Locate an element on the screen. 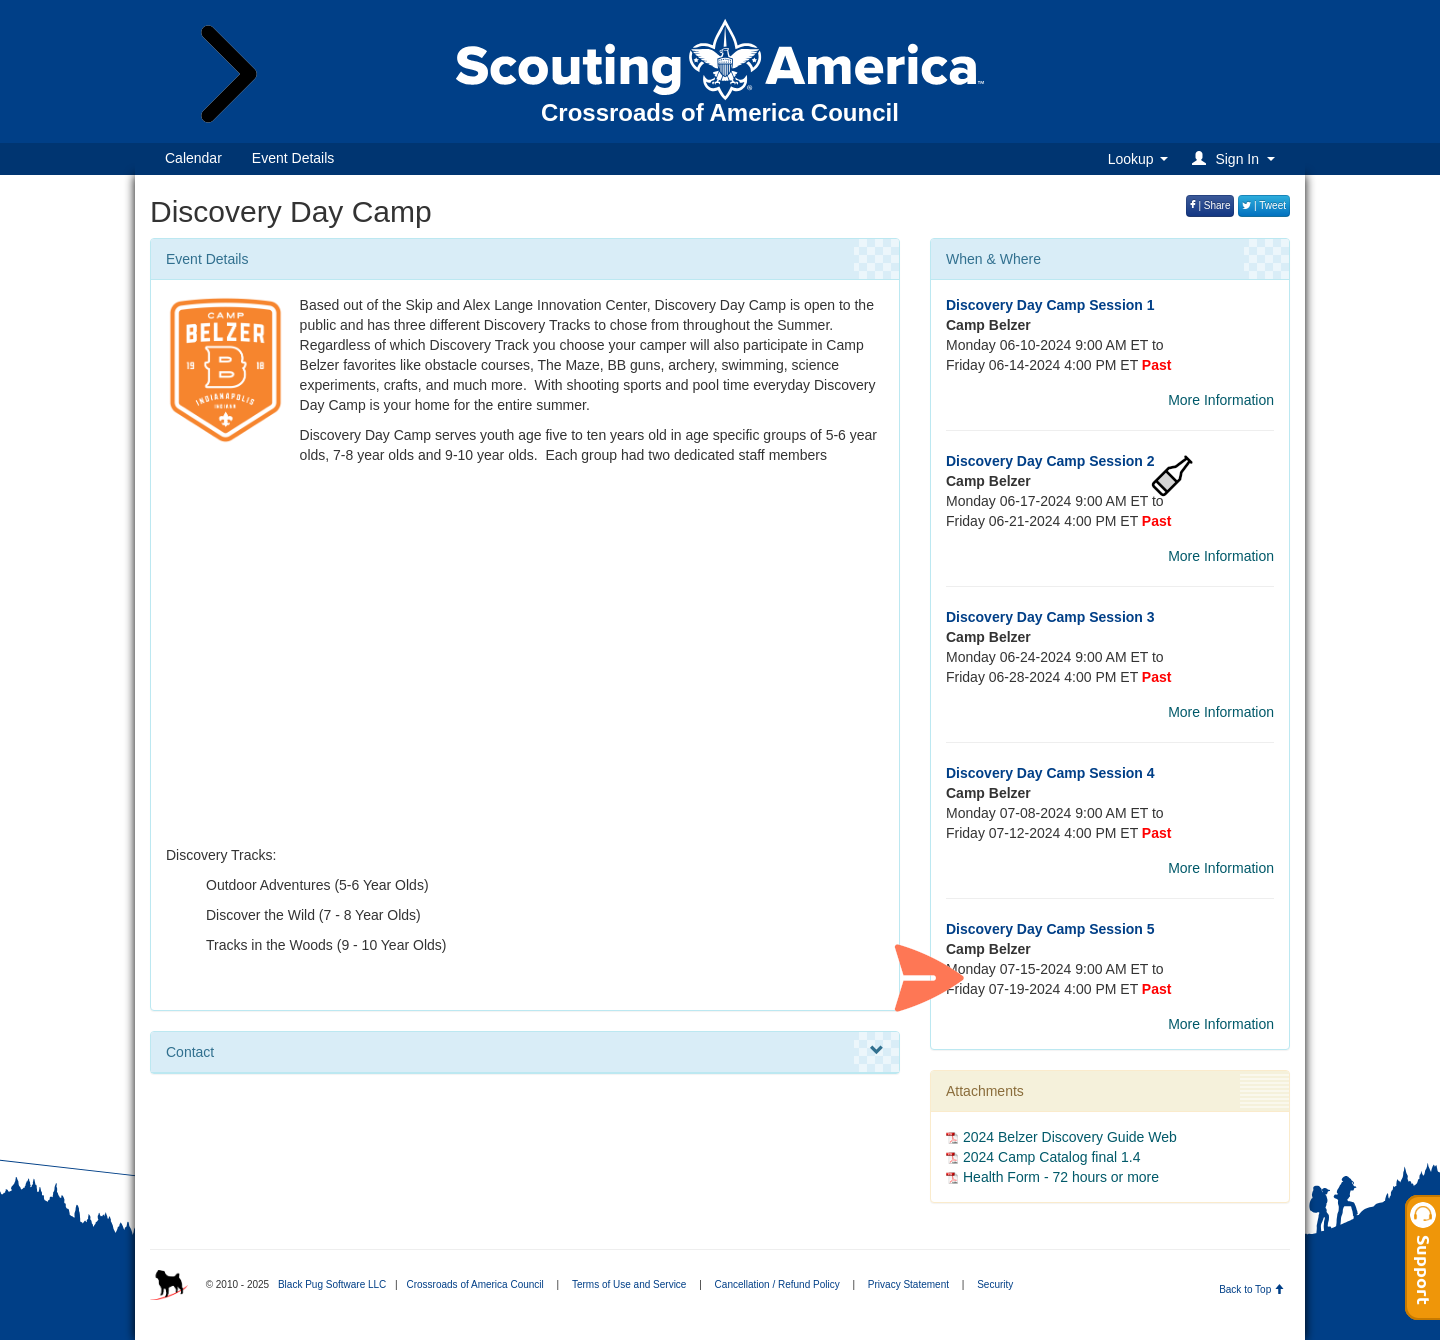  browse alcoholic beverage options is located at coordinates (1171, 476).